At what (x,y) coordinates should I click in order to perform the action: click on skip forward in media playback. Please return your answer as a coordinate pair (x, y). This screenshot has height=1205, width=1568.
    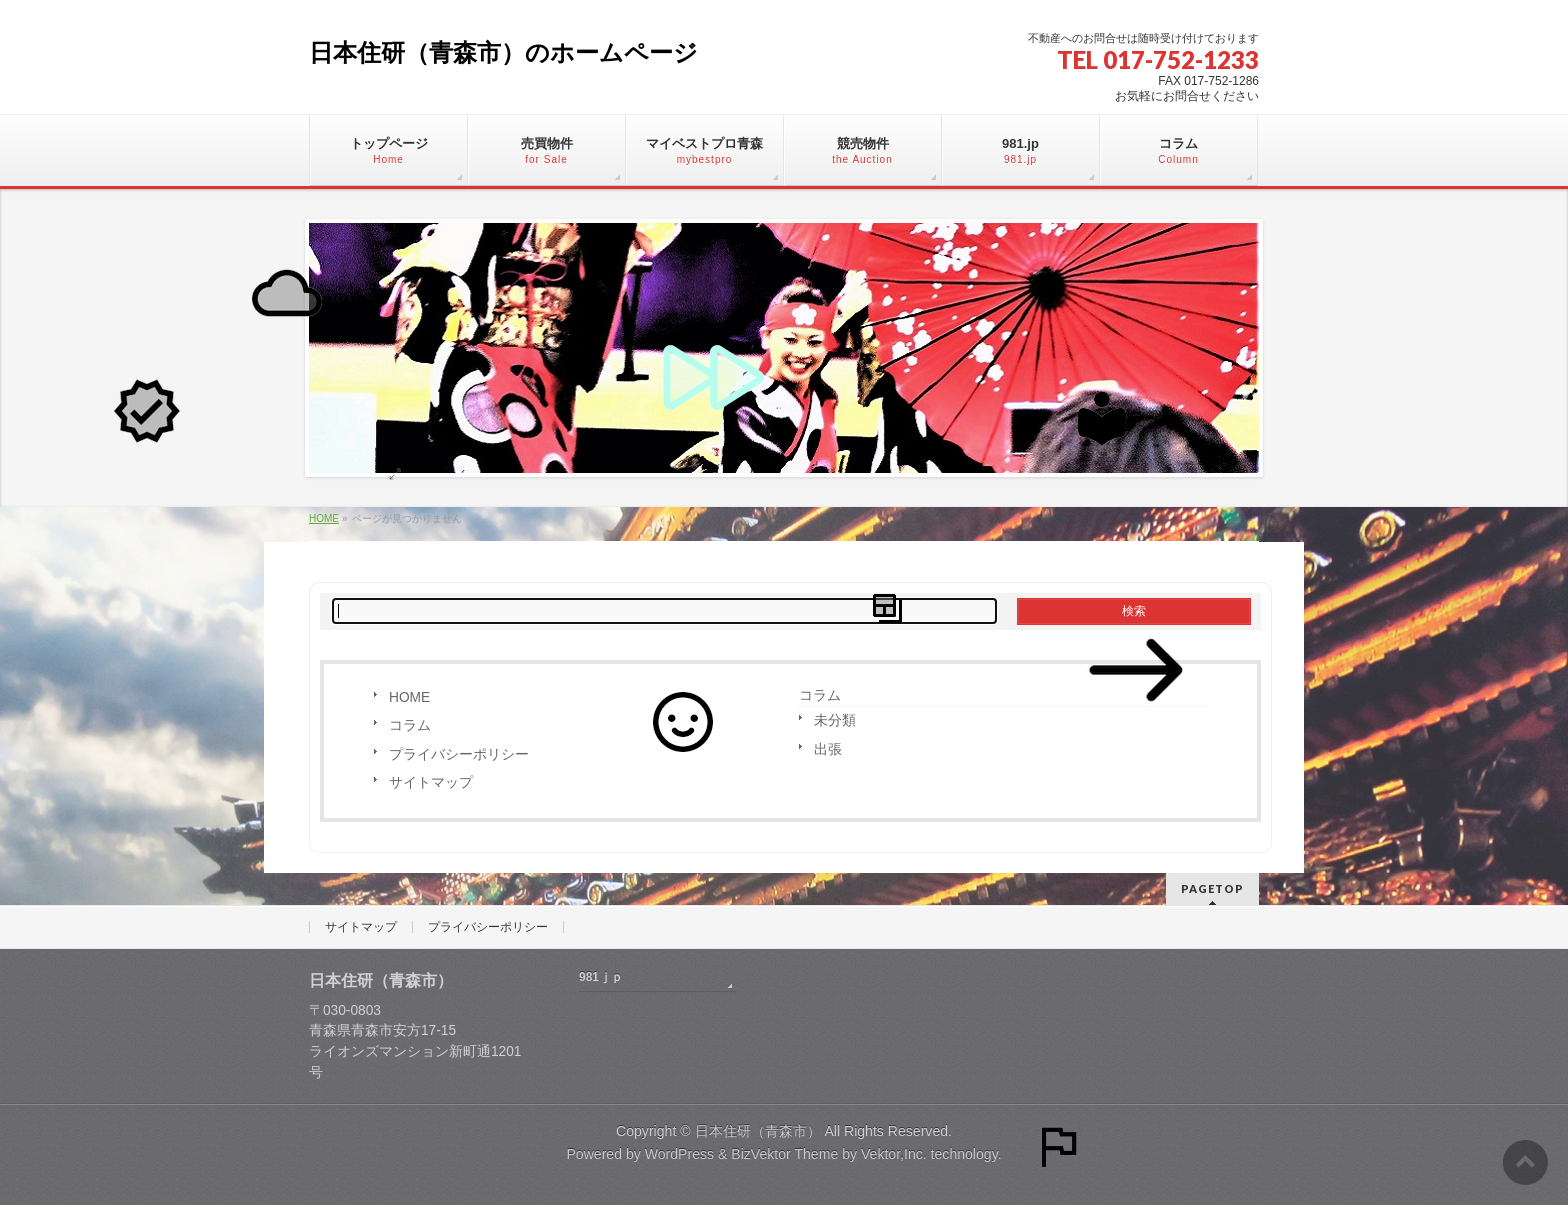
    Looking at the image, I should click on (706, 377).